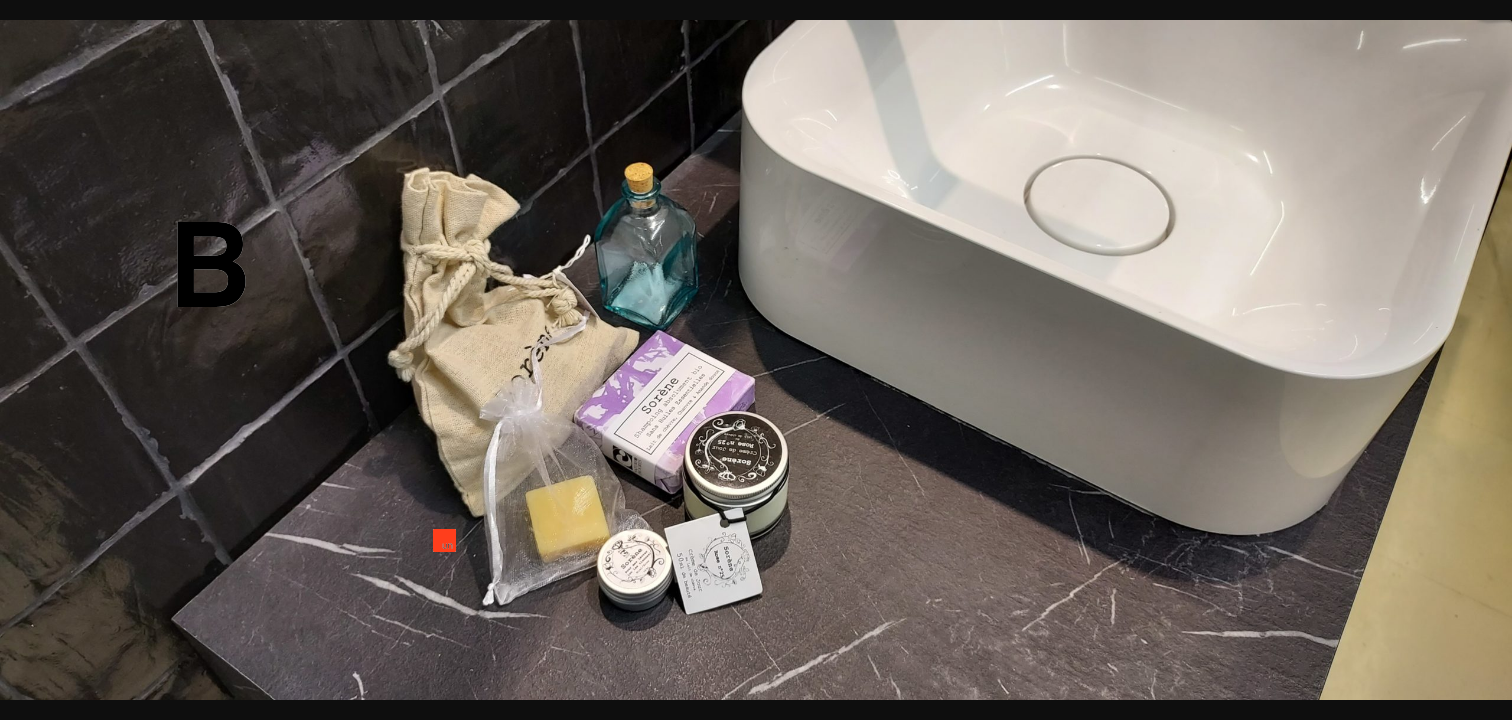 The width and height of the screenshot is (1512, 720). What do you see at coordinates (211, 264) in the screenshot?
I see `barmenia insurance company logo` at bounding box center [211, 264].